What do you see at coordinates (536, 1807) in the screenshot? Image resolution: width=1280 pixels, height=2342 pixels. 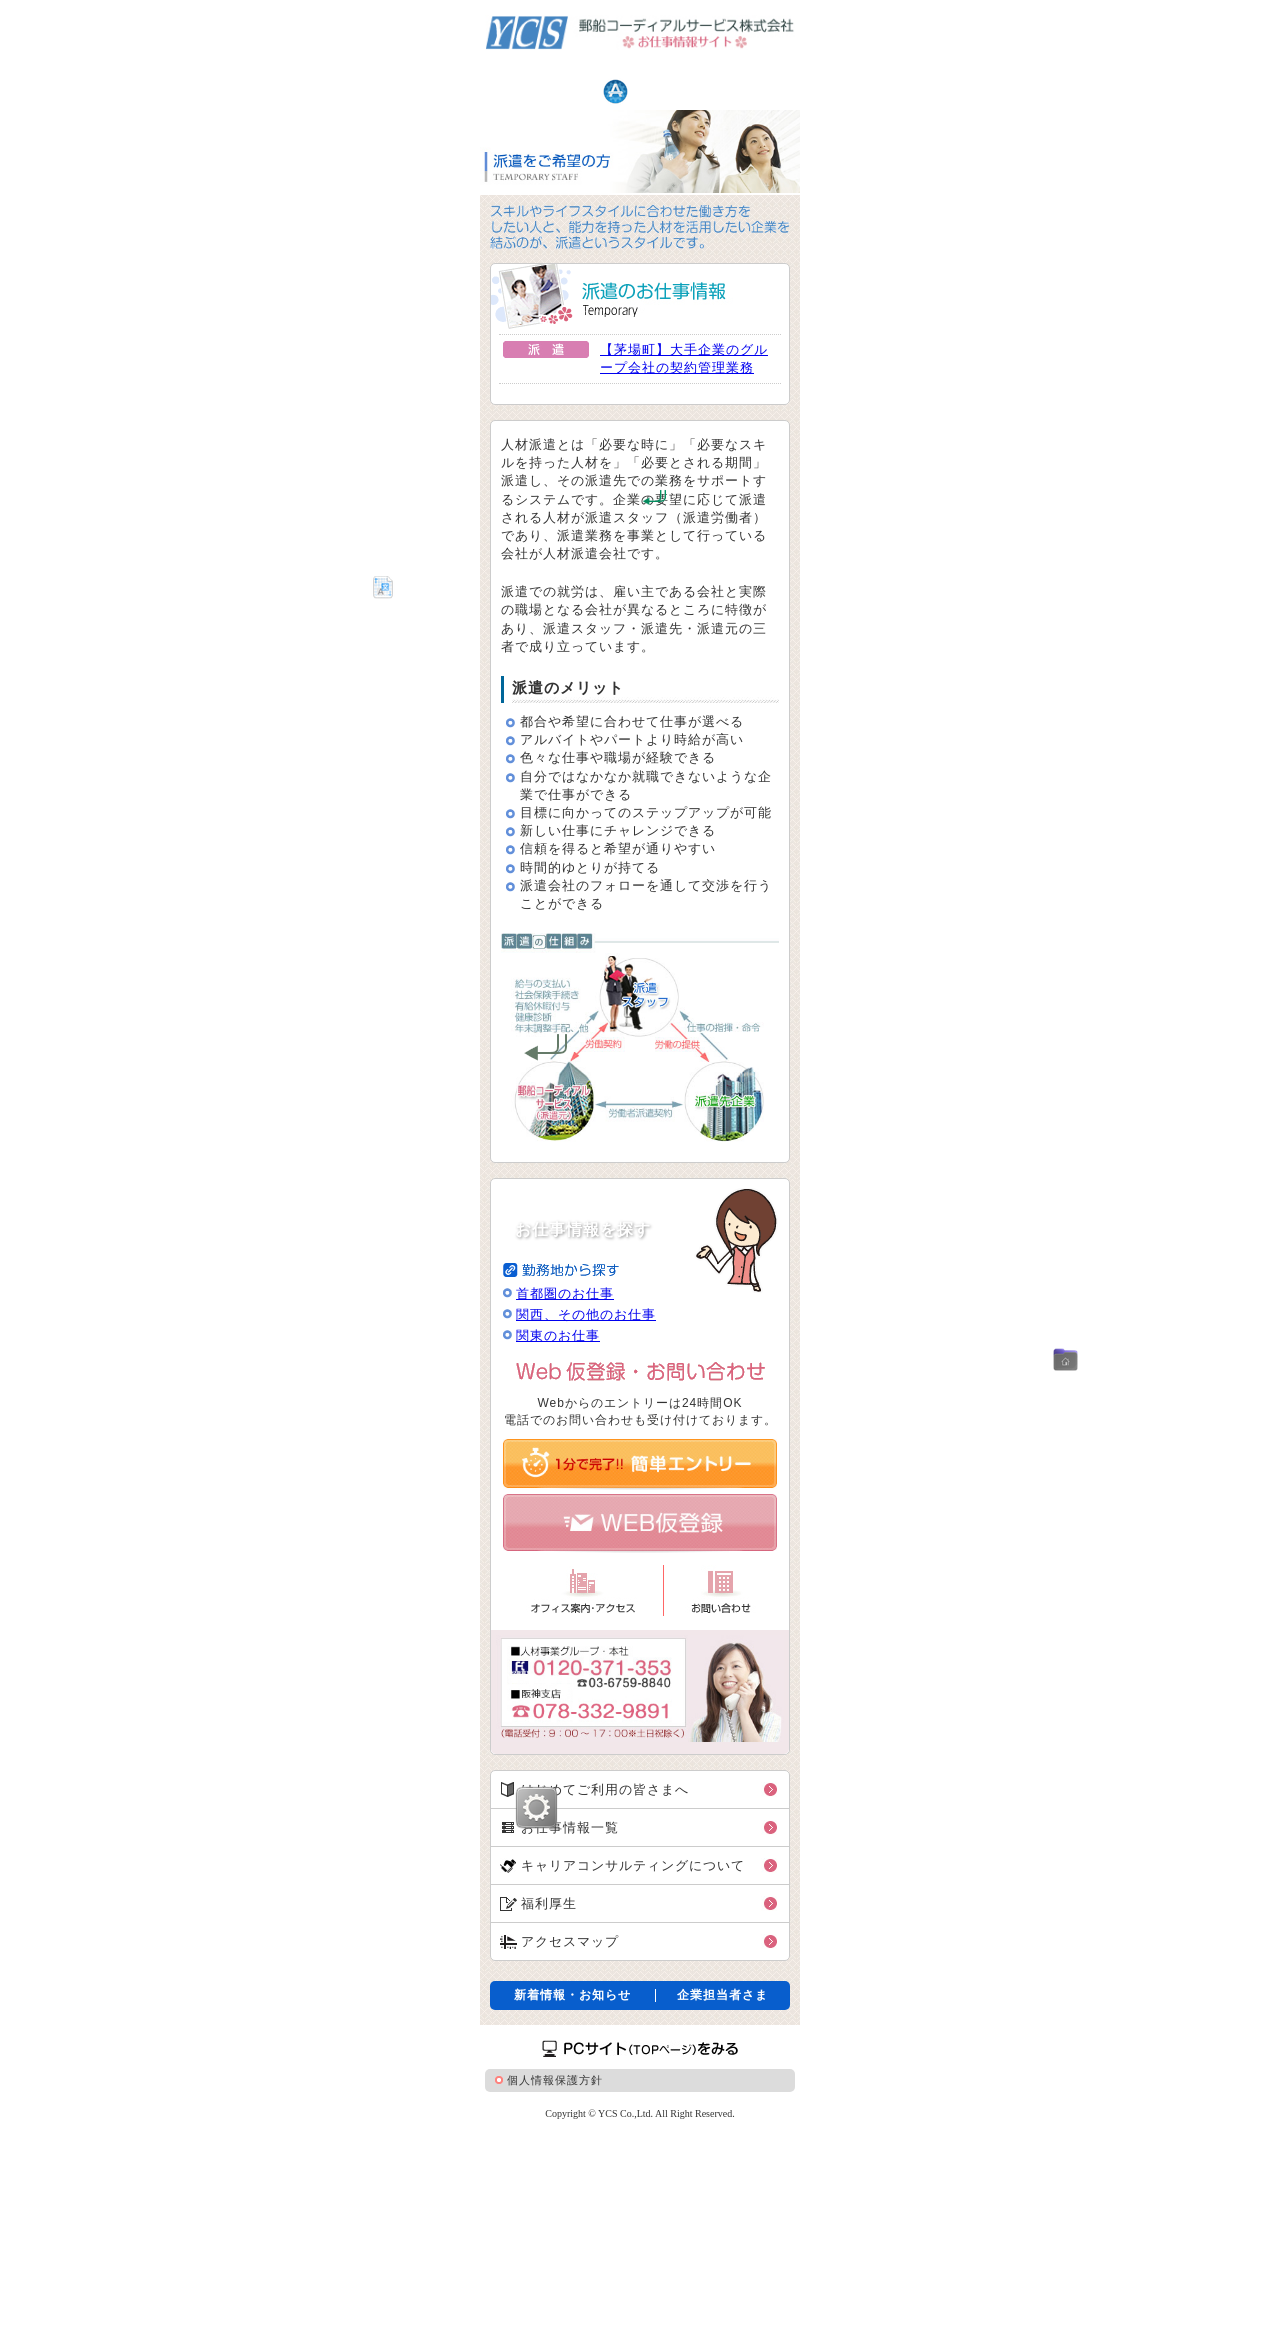 I see `shared library file type indicator` at bounding box center [536, 1807].